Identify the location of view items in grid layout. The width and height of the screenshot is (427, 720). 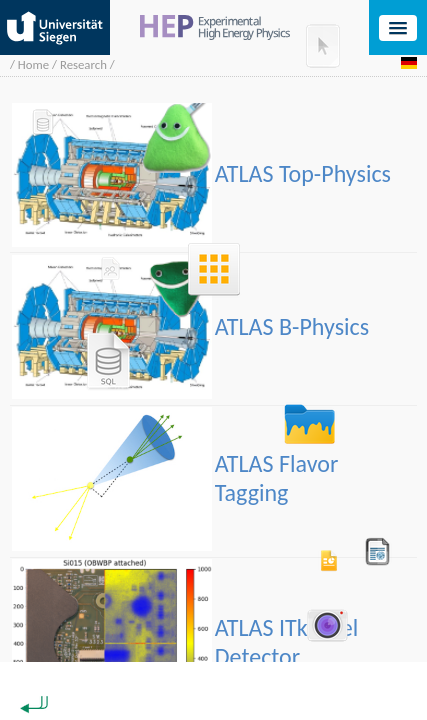
(214, 269).